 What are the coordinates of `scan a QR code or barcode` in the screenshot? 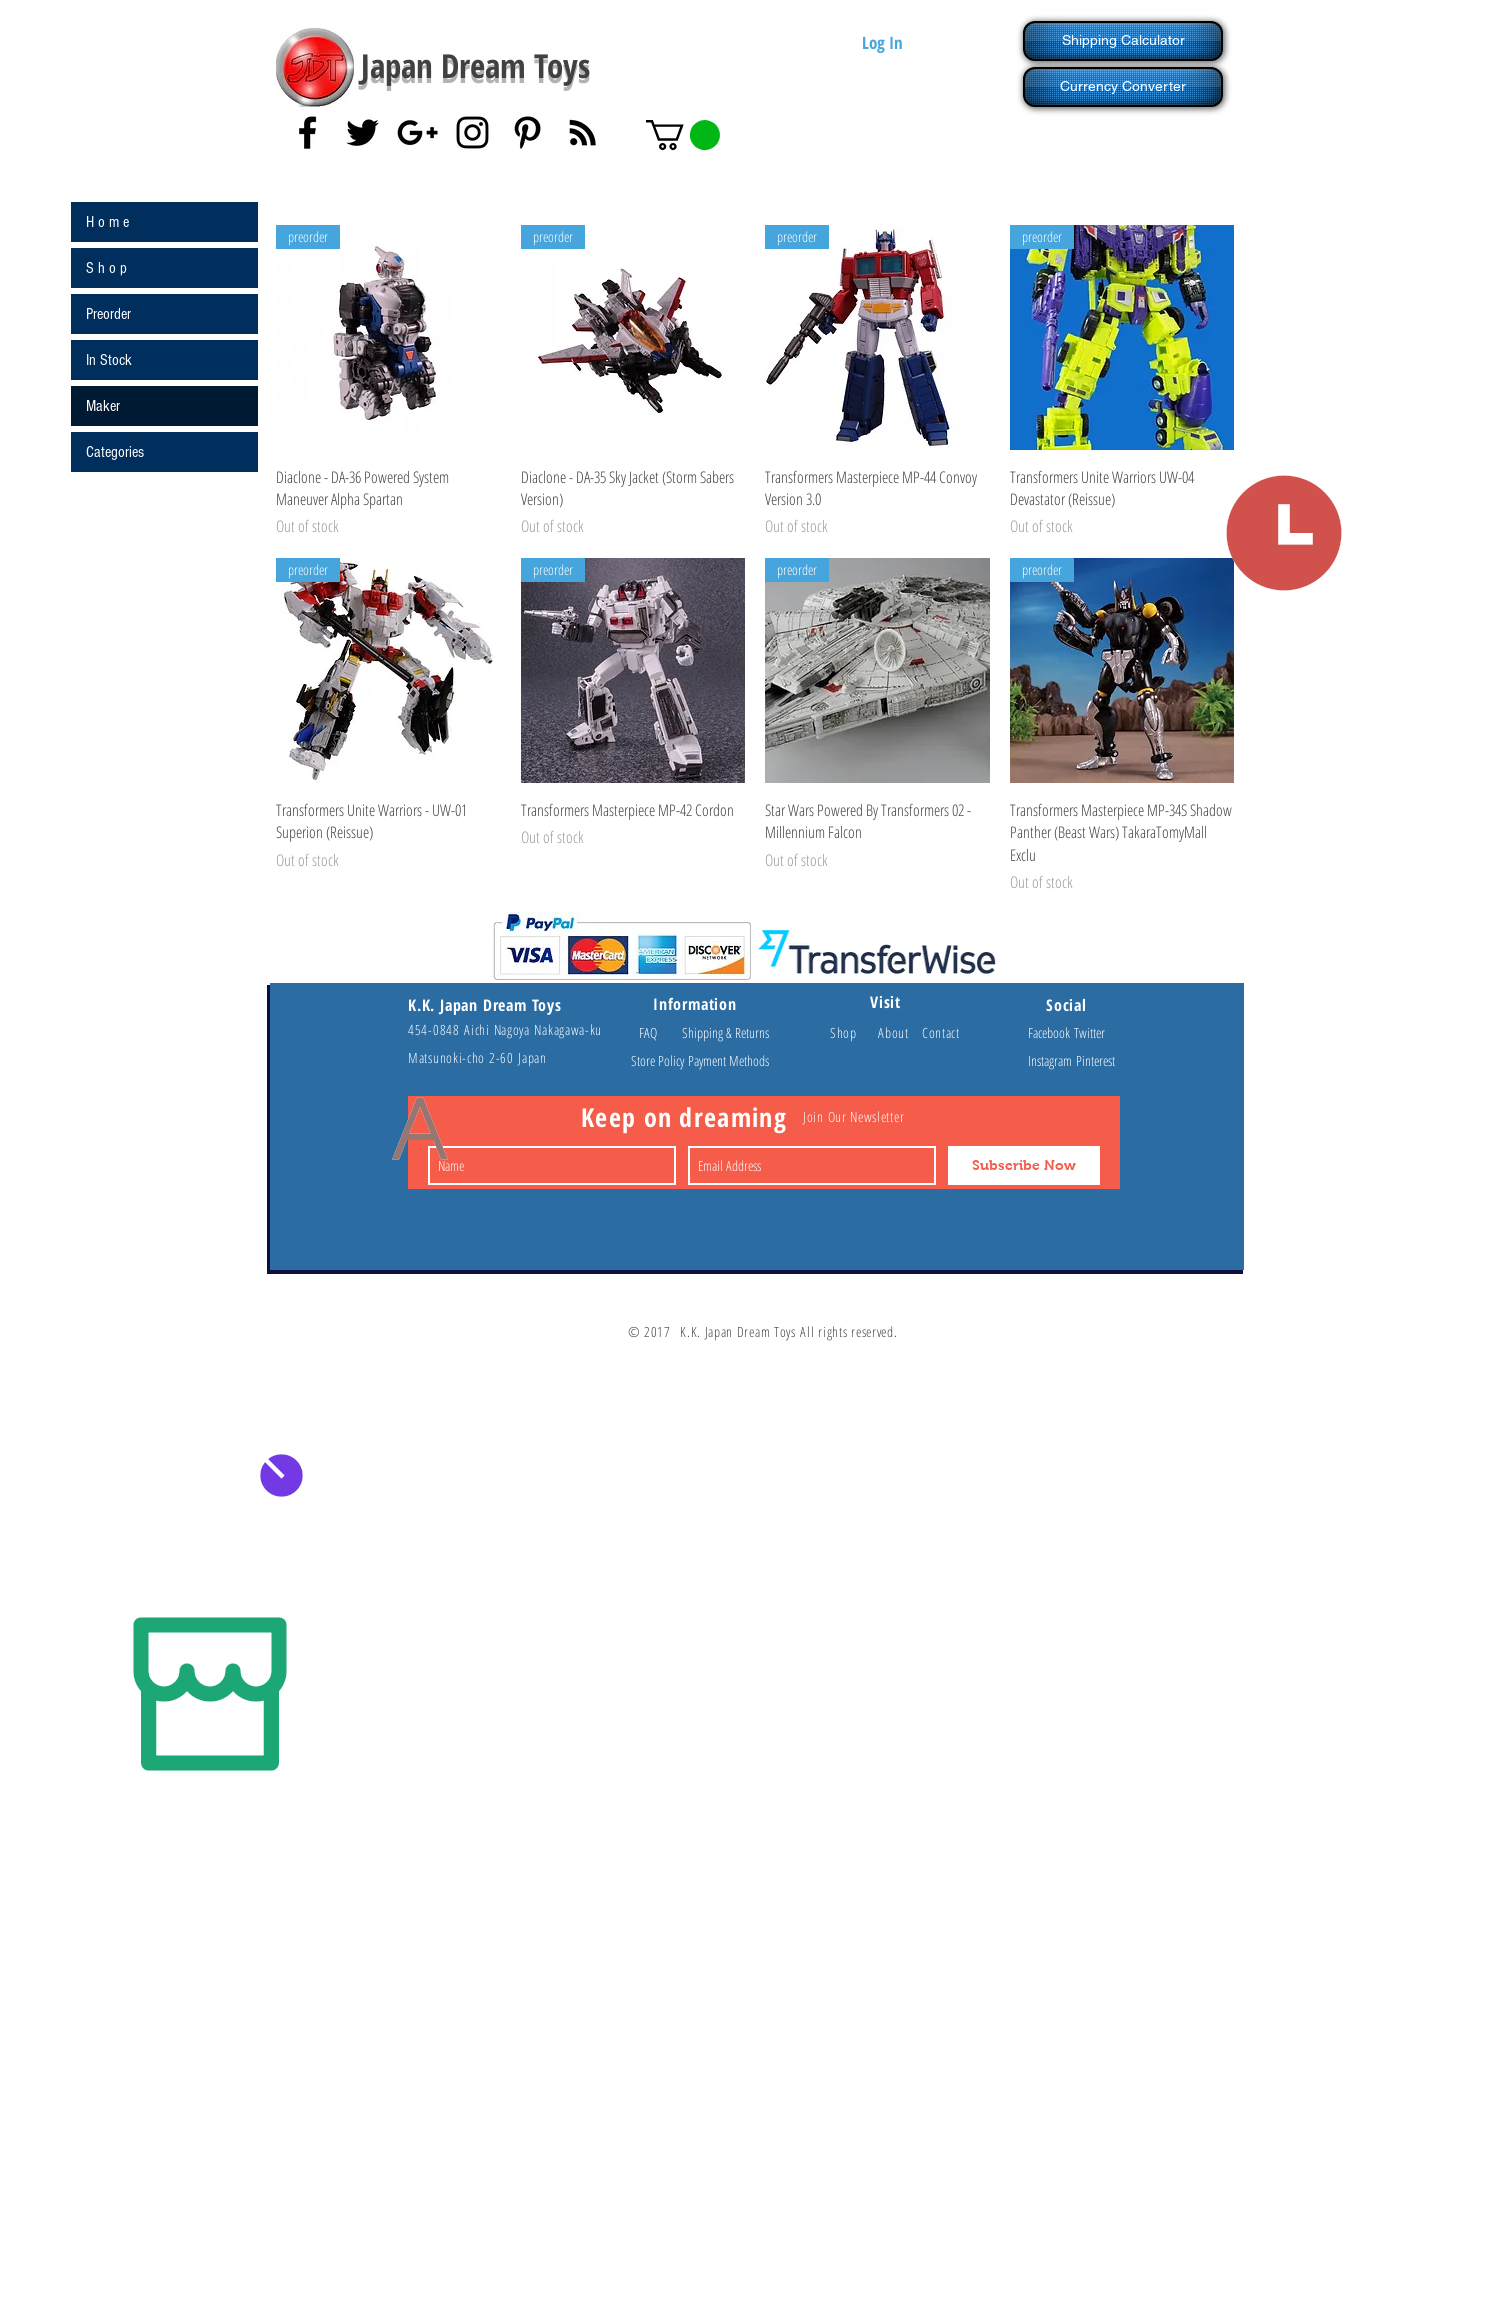 It's located at (281, 1475).